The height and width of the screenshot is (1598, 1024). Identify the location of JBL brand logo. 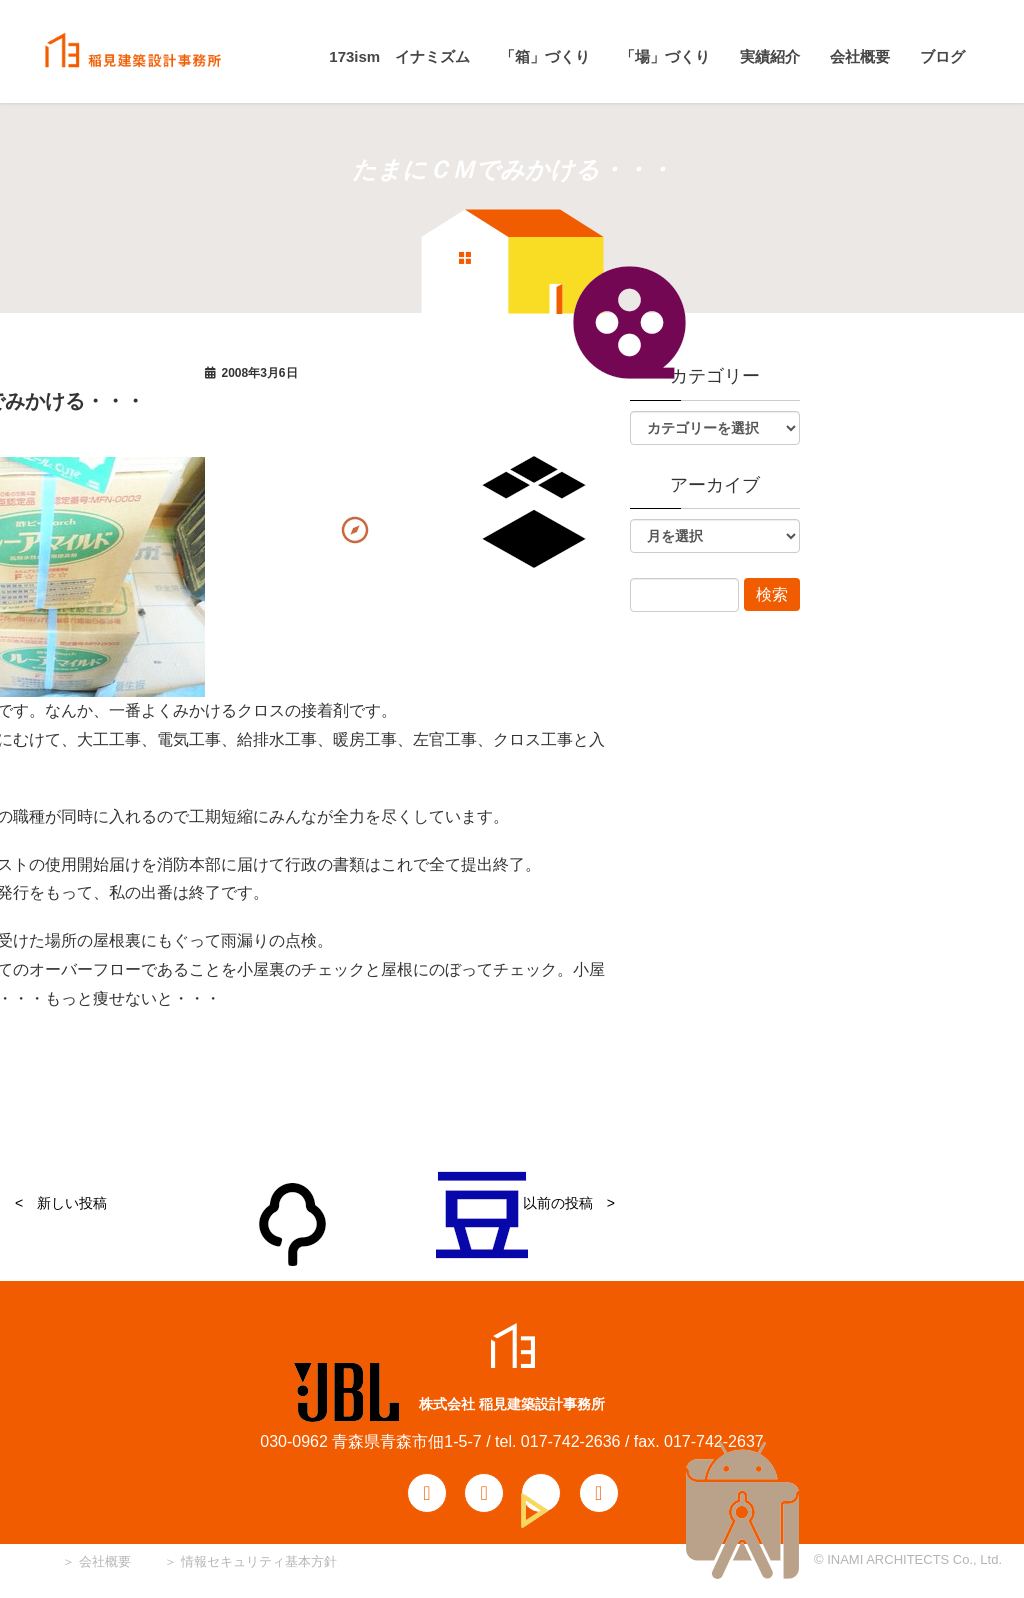
(346, 1392).